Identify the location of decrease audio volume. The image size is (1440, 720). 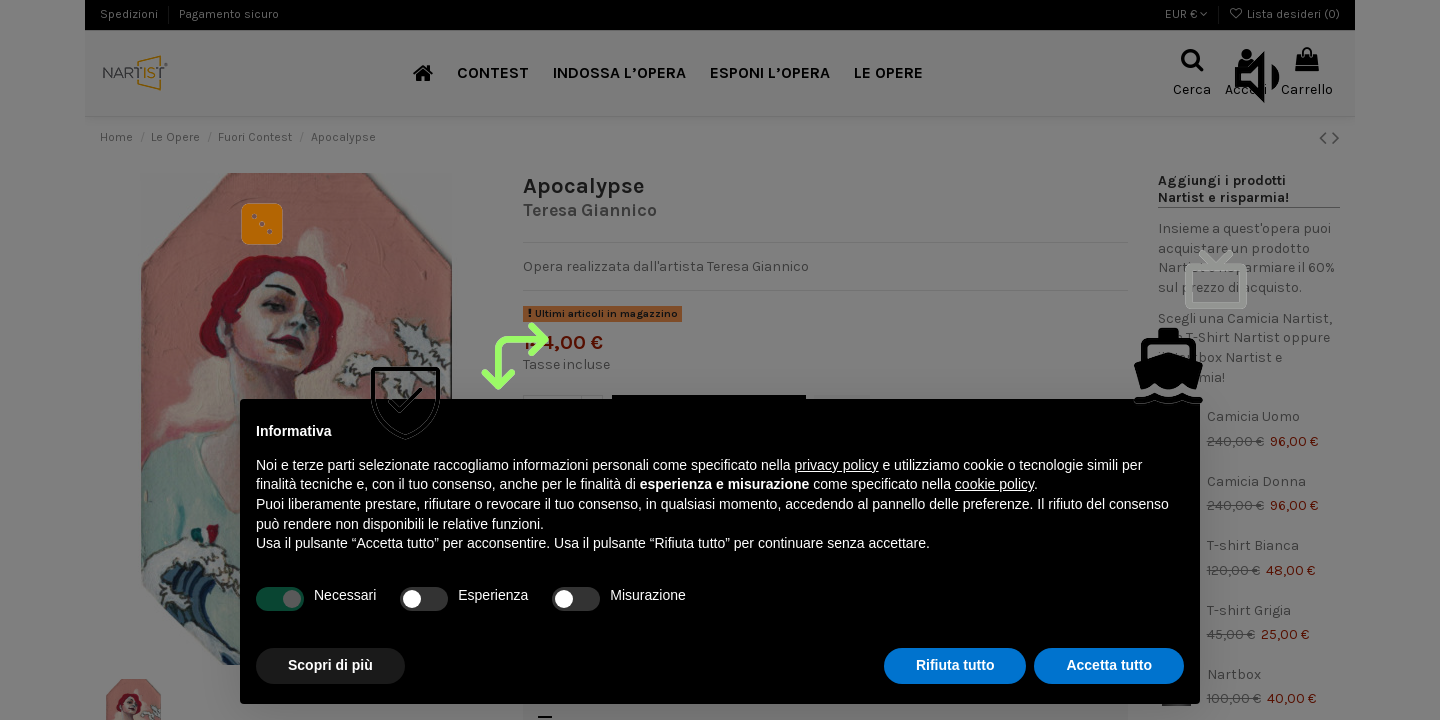
(1258, 77).